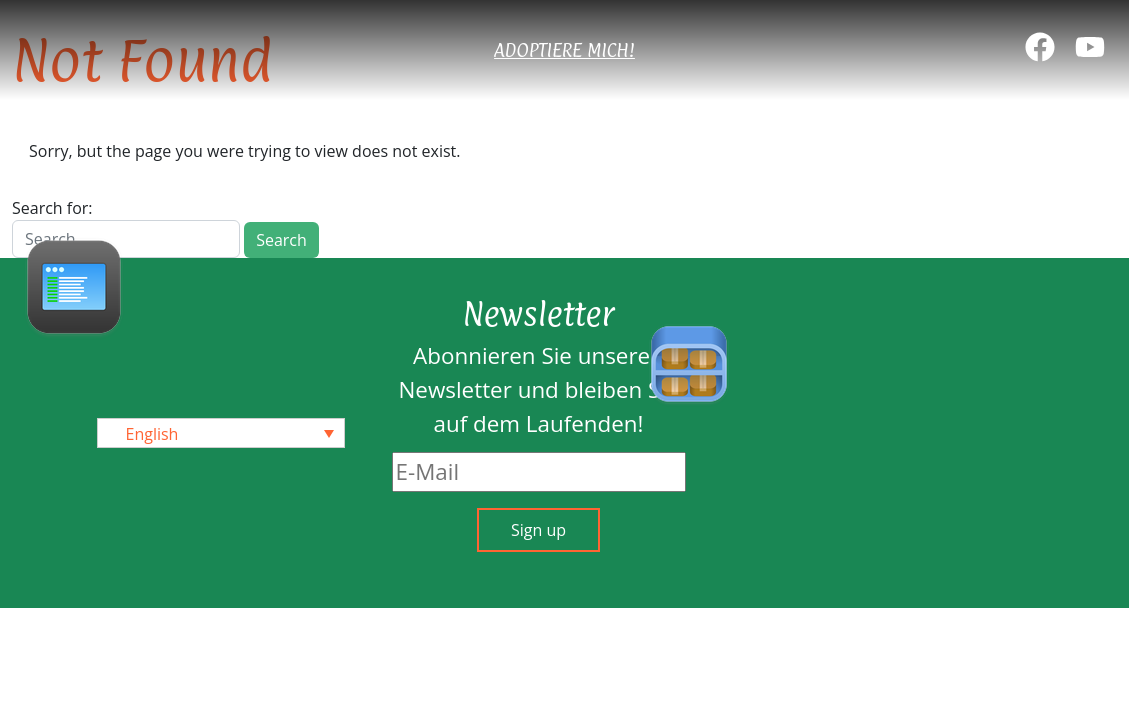 The width and height of the screenshot is (1129, 720). I want to click on open system startup preferences, so click(74, 287).